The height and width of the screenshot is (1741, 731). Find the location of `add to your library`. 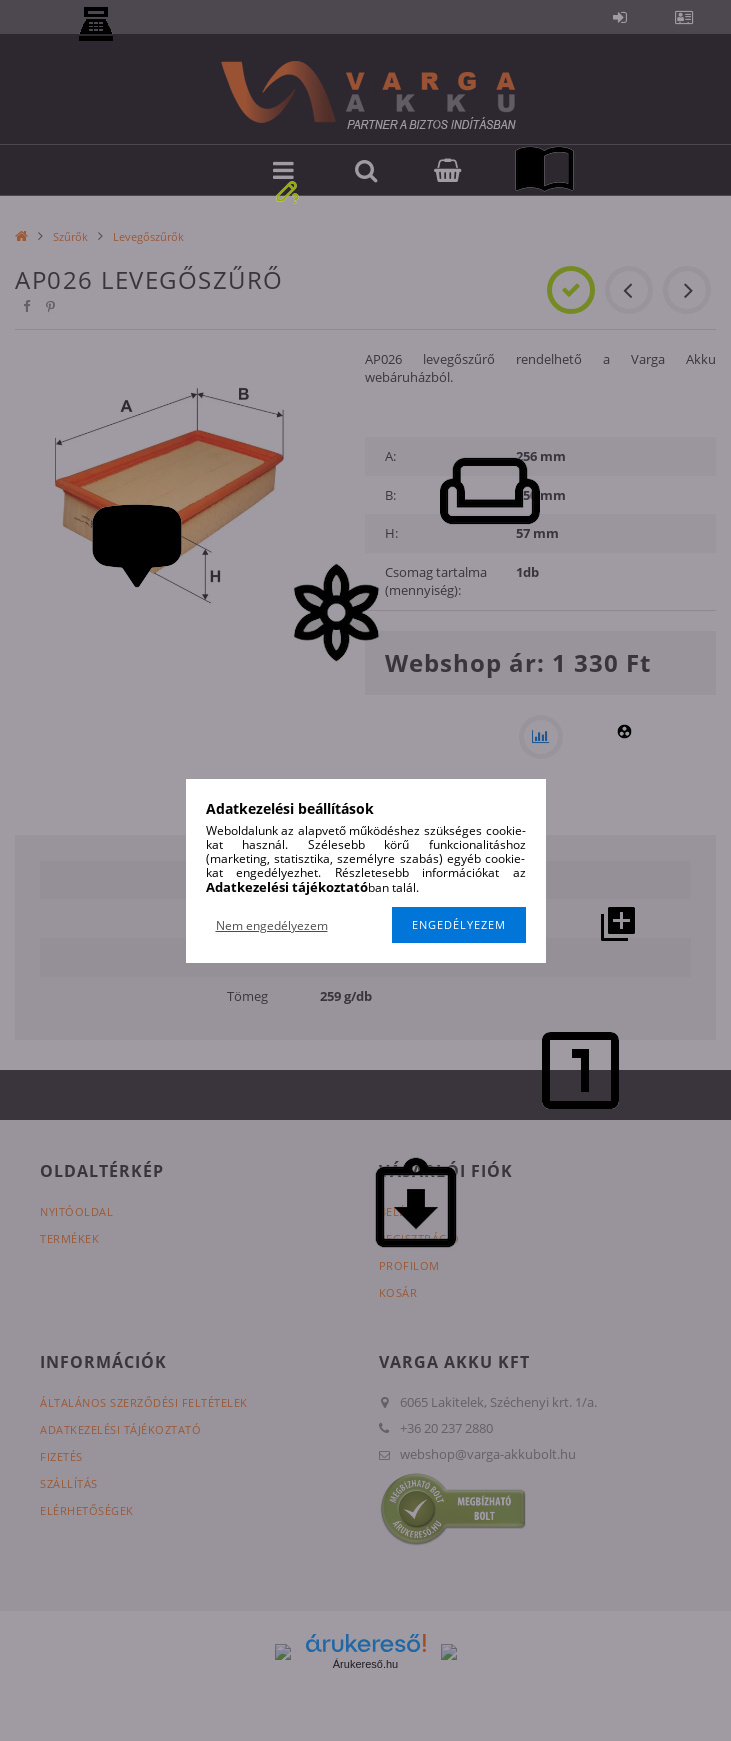

add to your library is located at coordinates (618, 924).